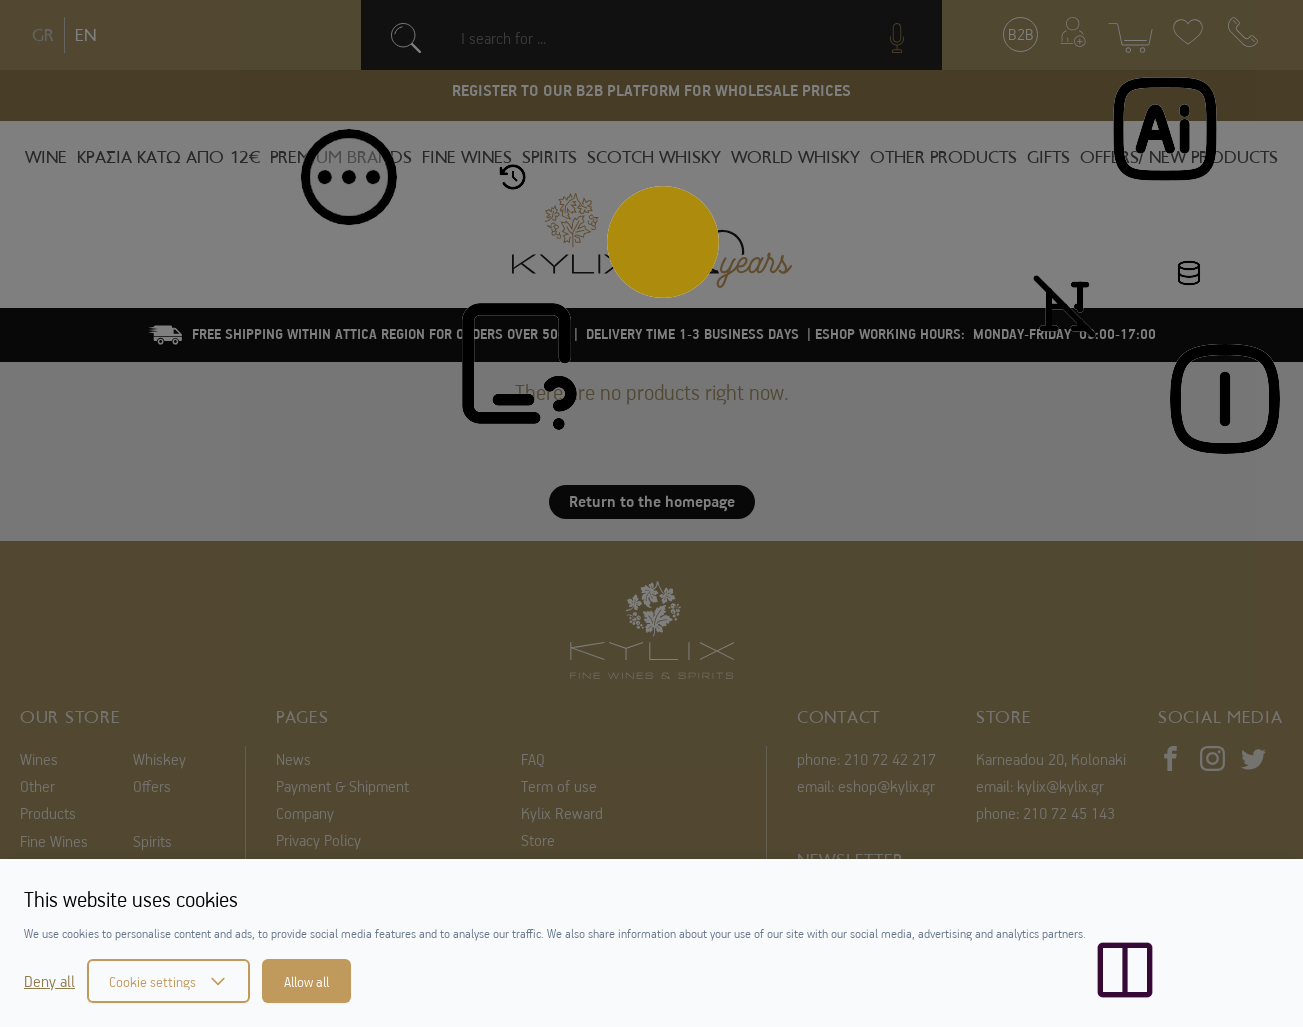  What do you see at coordinates (1225, 399) in the screenshot?
I see `view more information or details` at bounding box center [1225, 399].